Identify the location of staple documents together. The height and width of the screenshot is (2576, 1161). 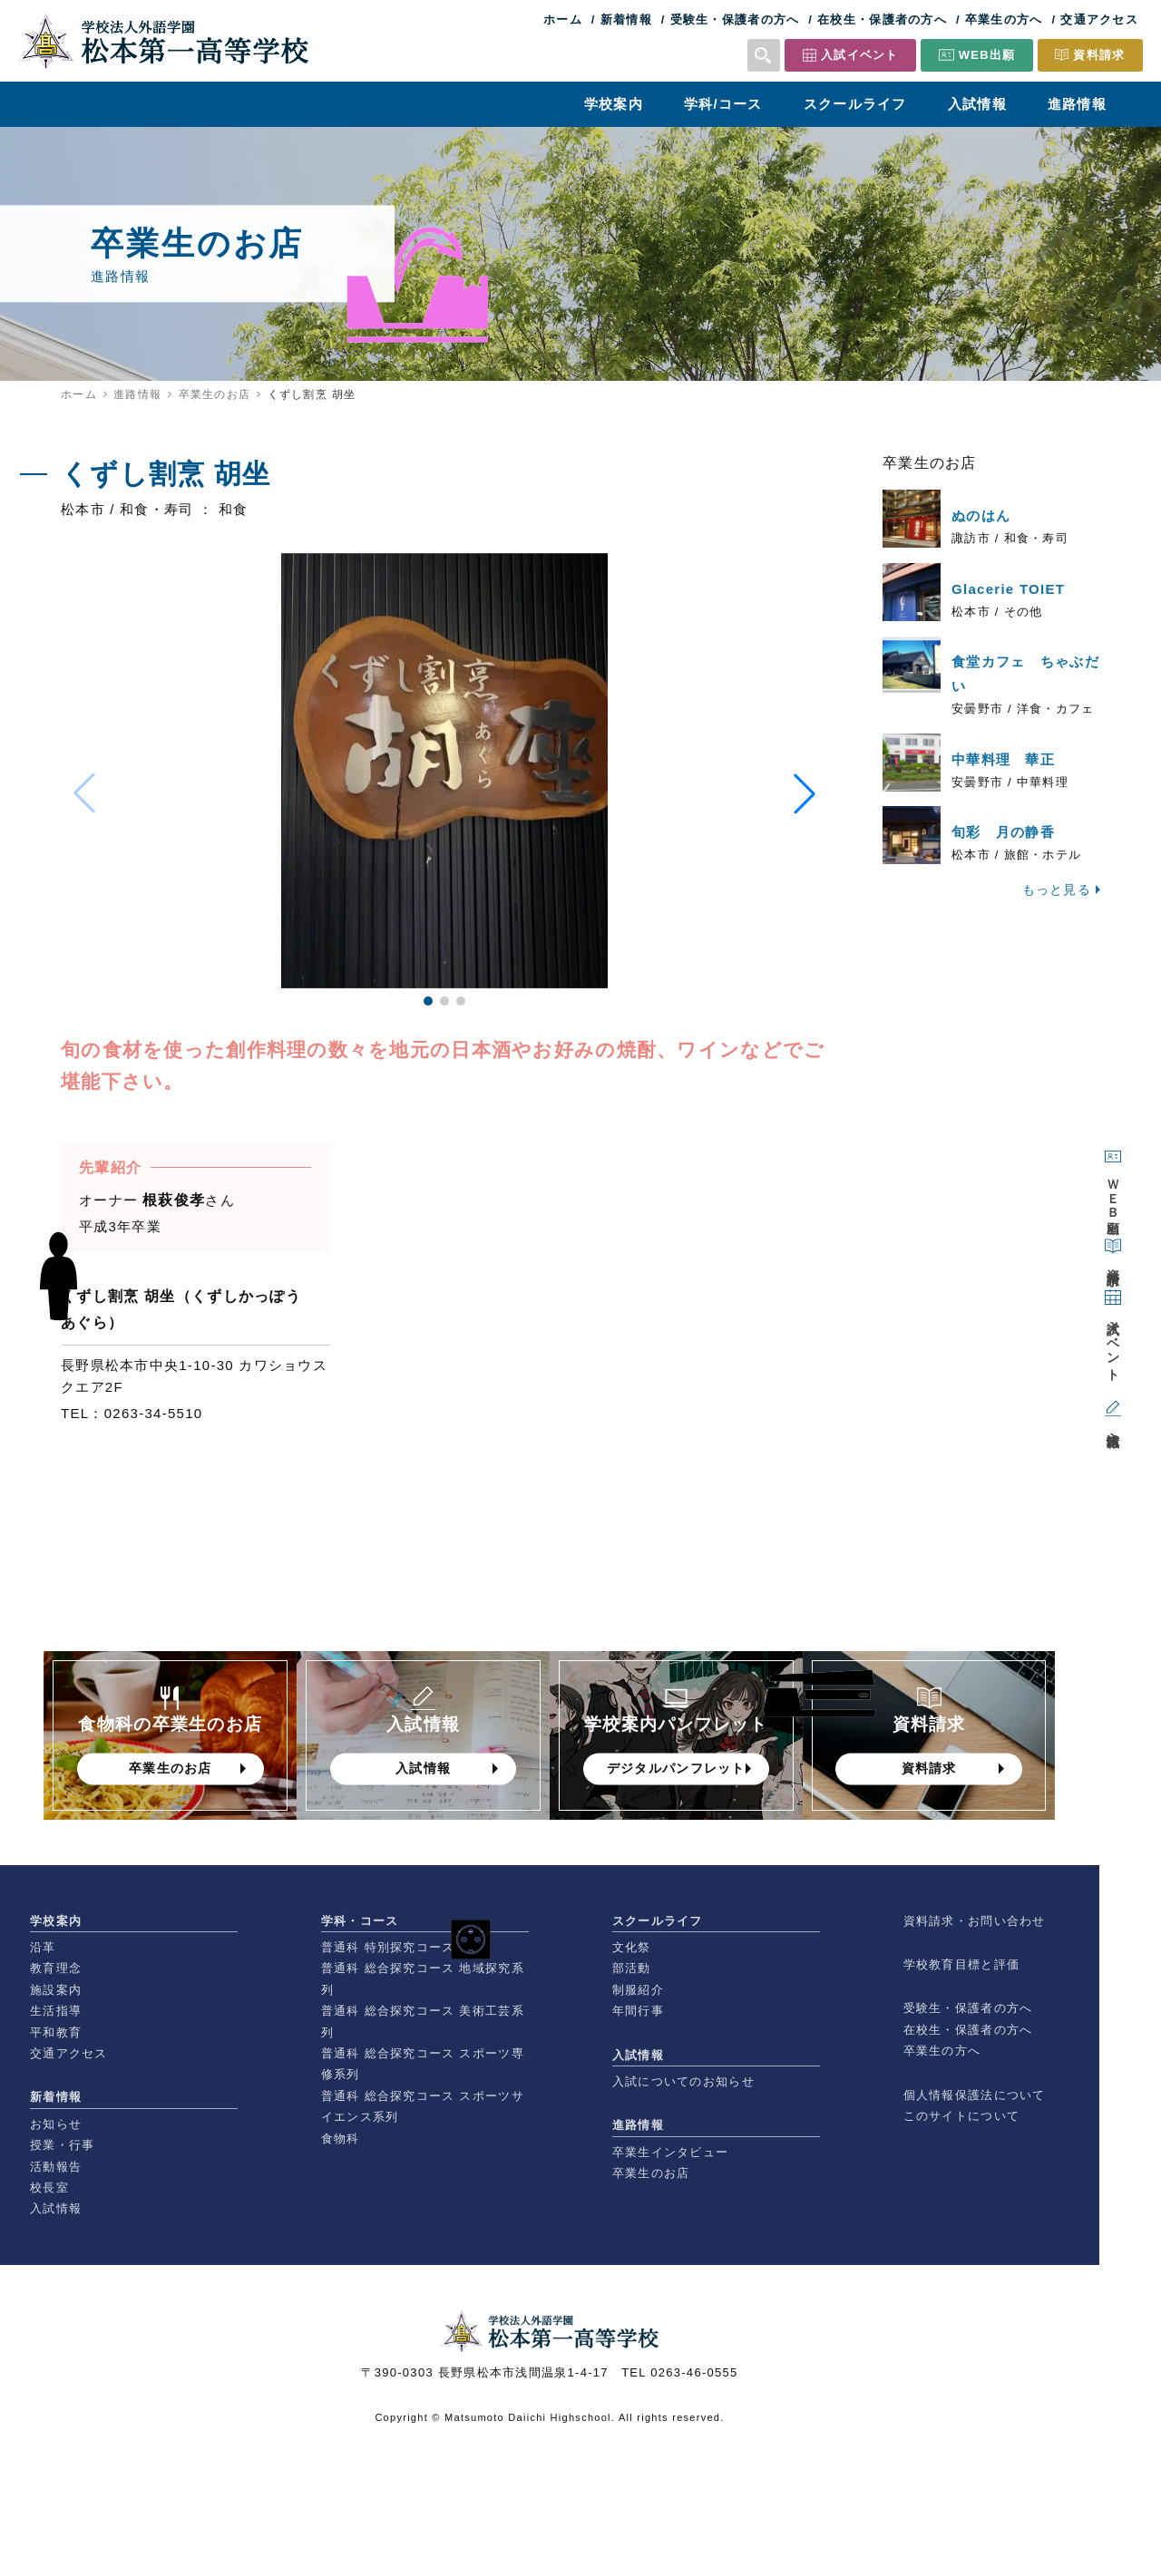
(819, 1684).